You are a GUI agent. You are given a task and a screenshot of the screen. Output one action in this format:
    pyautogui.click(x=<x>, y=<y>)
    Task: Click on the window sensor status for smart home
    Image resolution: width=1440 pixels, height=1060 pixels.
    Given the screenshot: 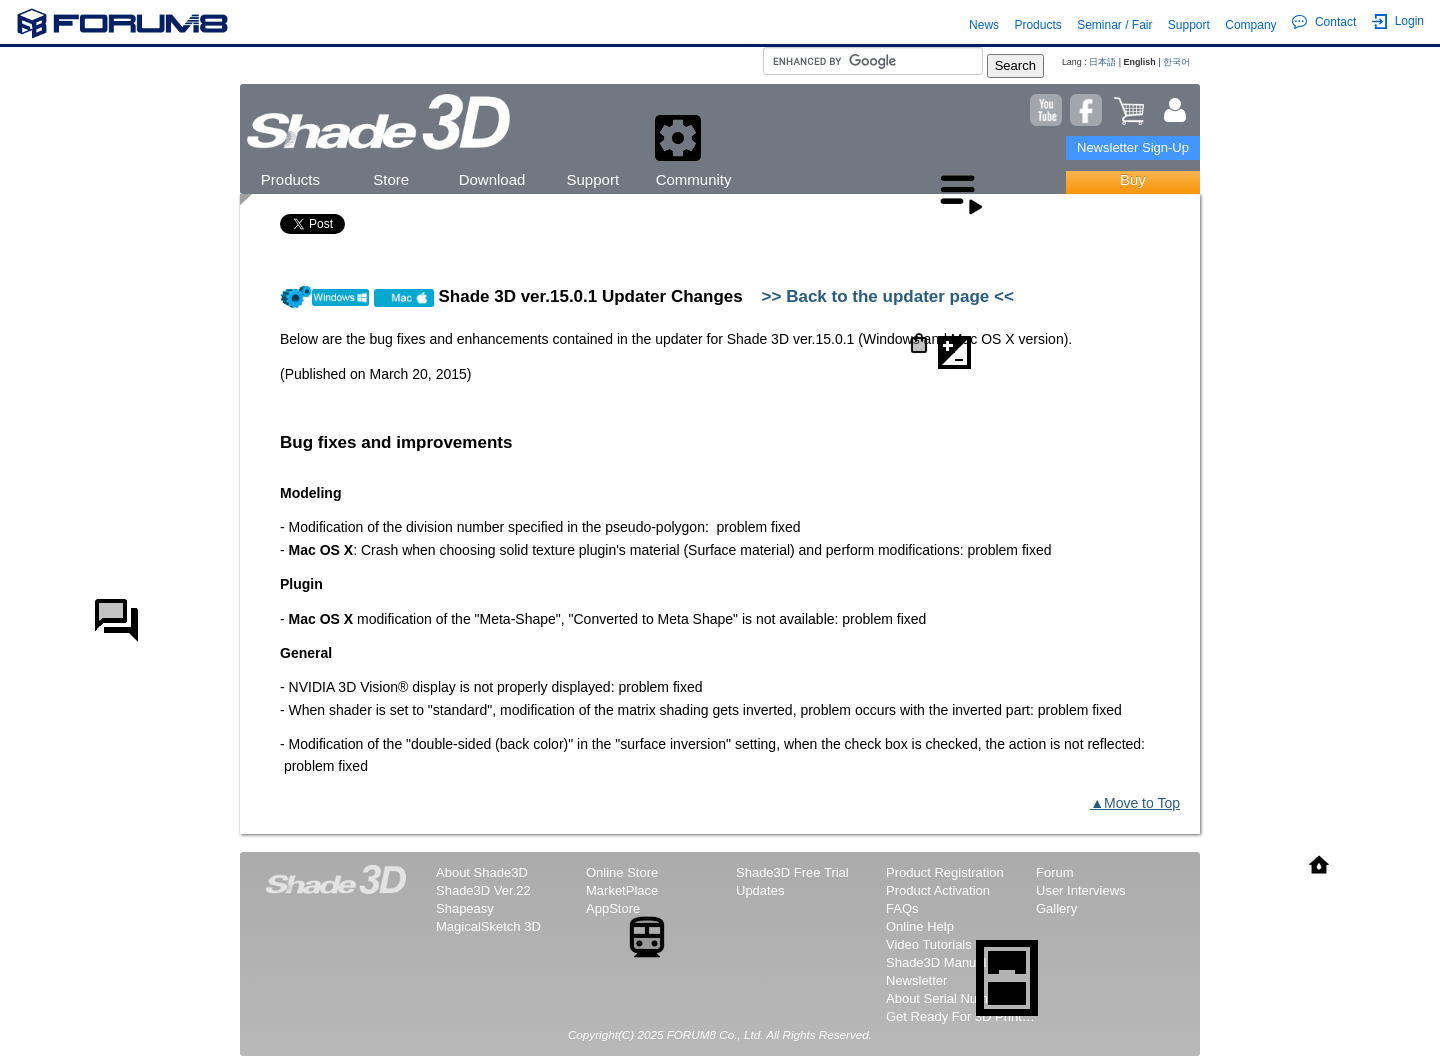 What is the action you would take?
    pyautogui.click(x=1007, y=978)
    